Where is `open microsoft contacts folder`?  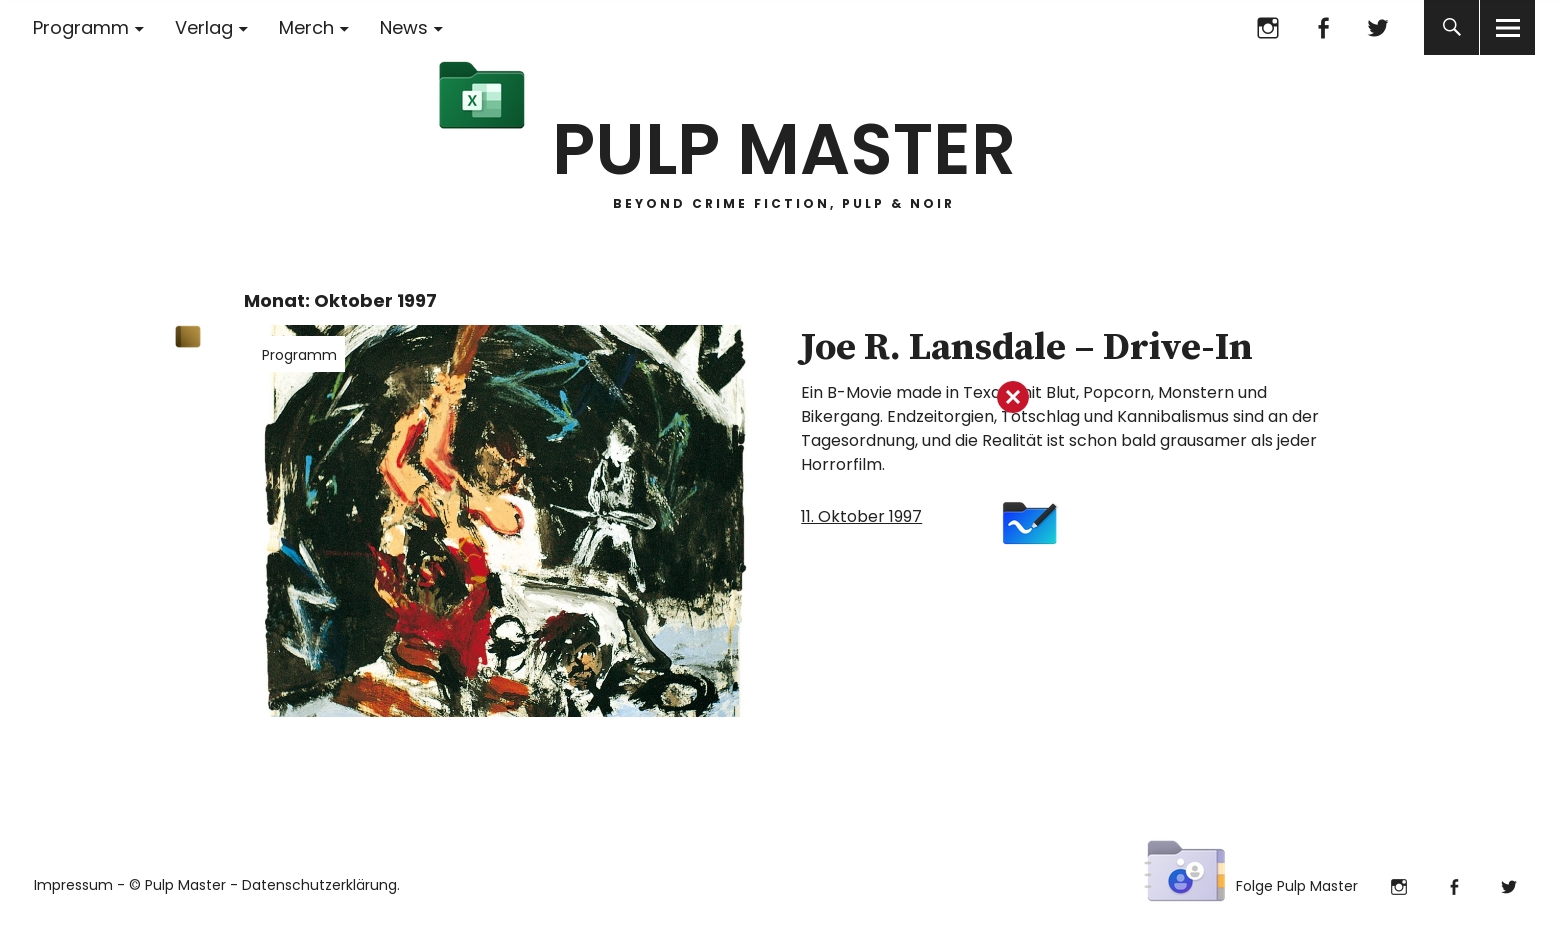
open microsoft contacts folder is located at coordinates (1186, 873).